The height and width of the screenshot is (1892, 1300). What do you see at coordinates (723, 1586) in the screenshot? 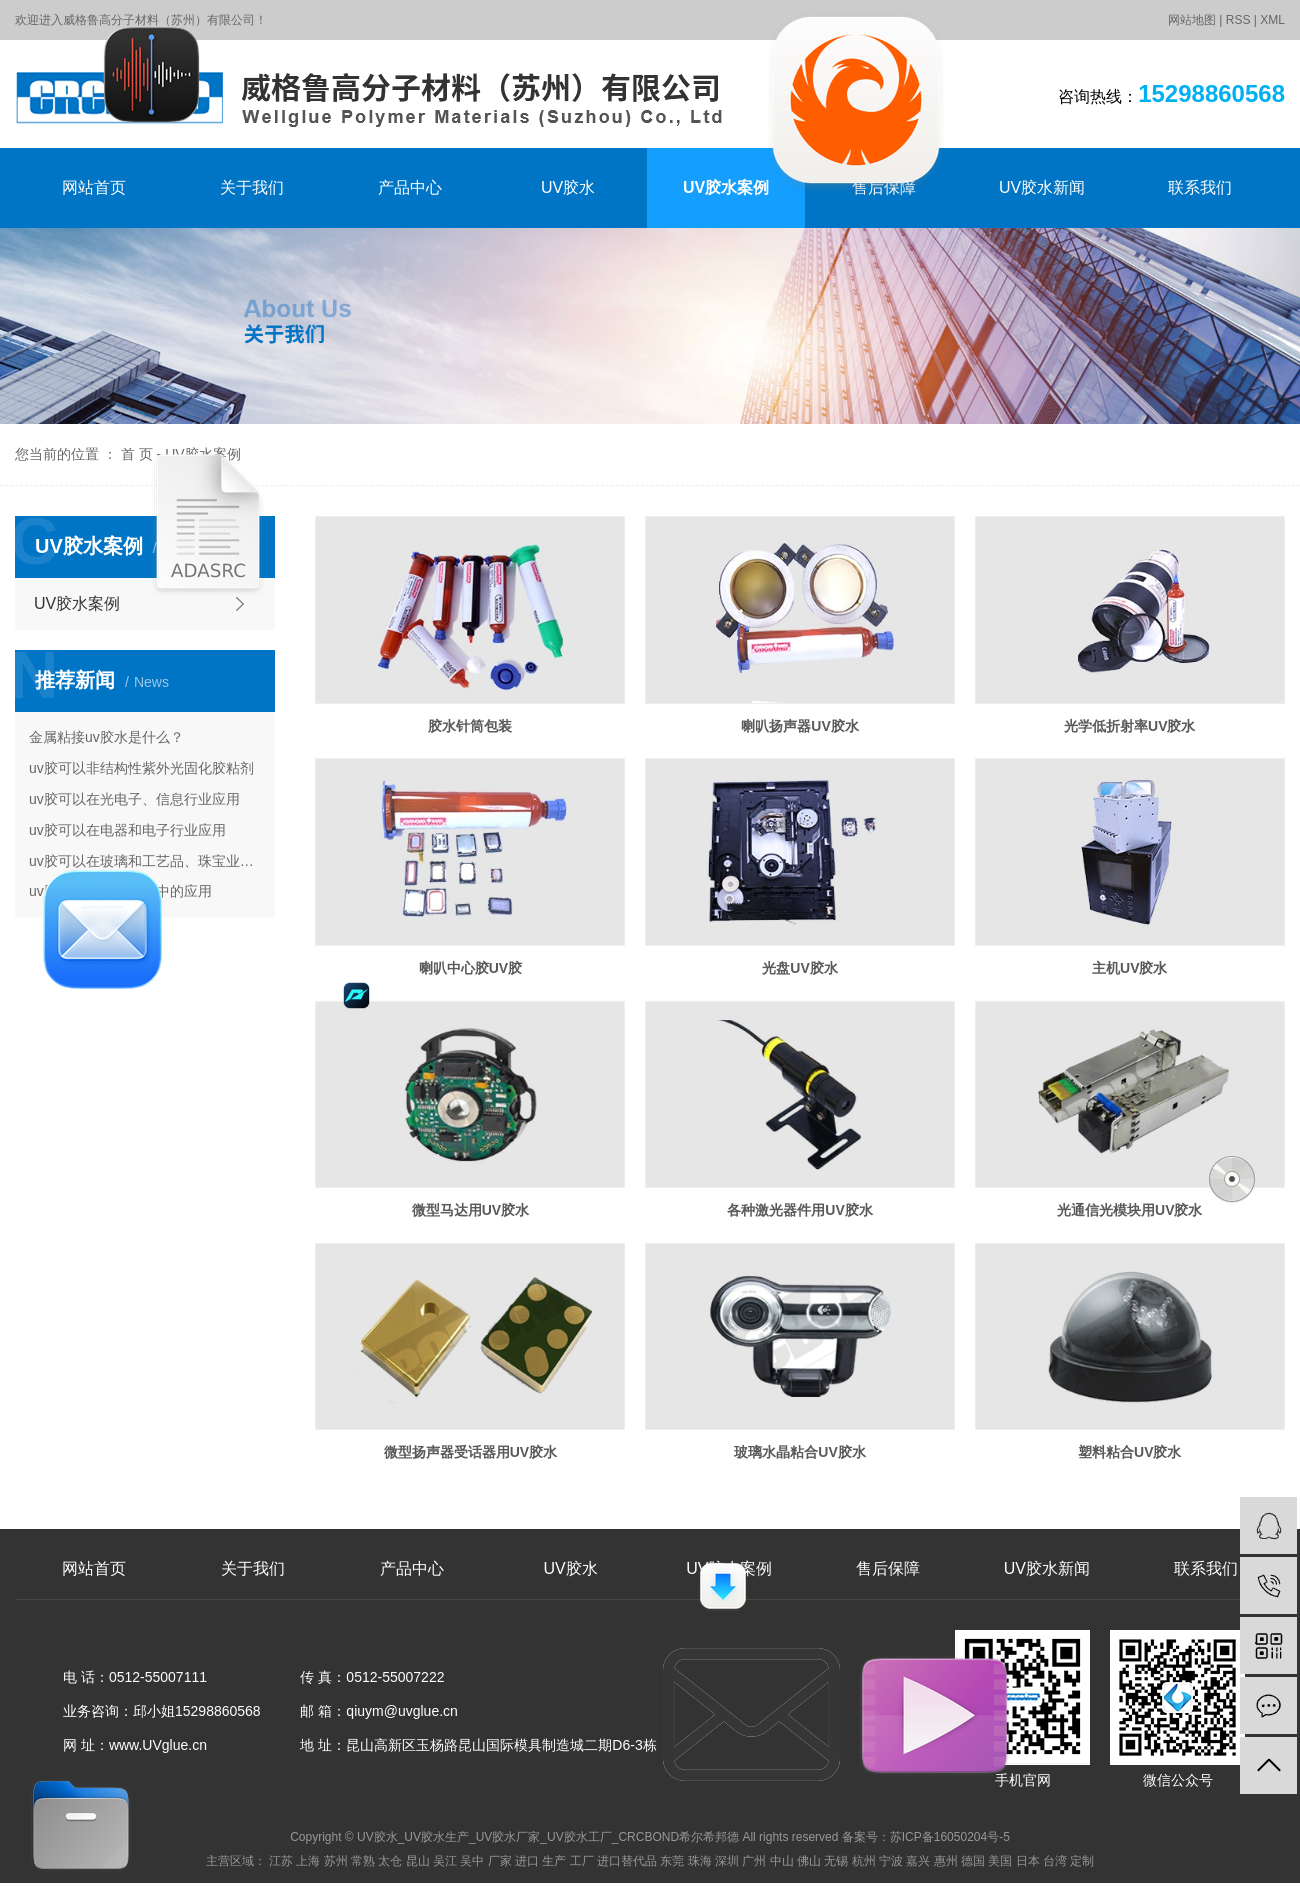
I see `open kget download manager` at bounding box center [723, 1586].